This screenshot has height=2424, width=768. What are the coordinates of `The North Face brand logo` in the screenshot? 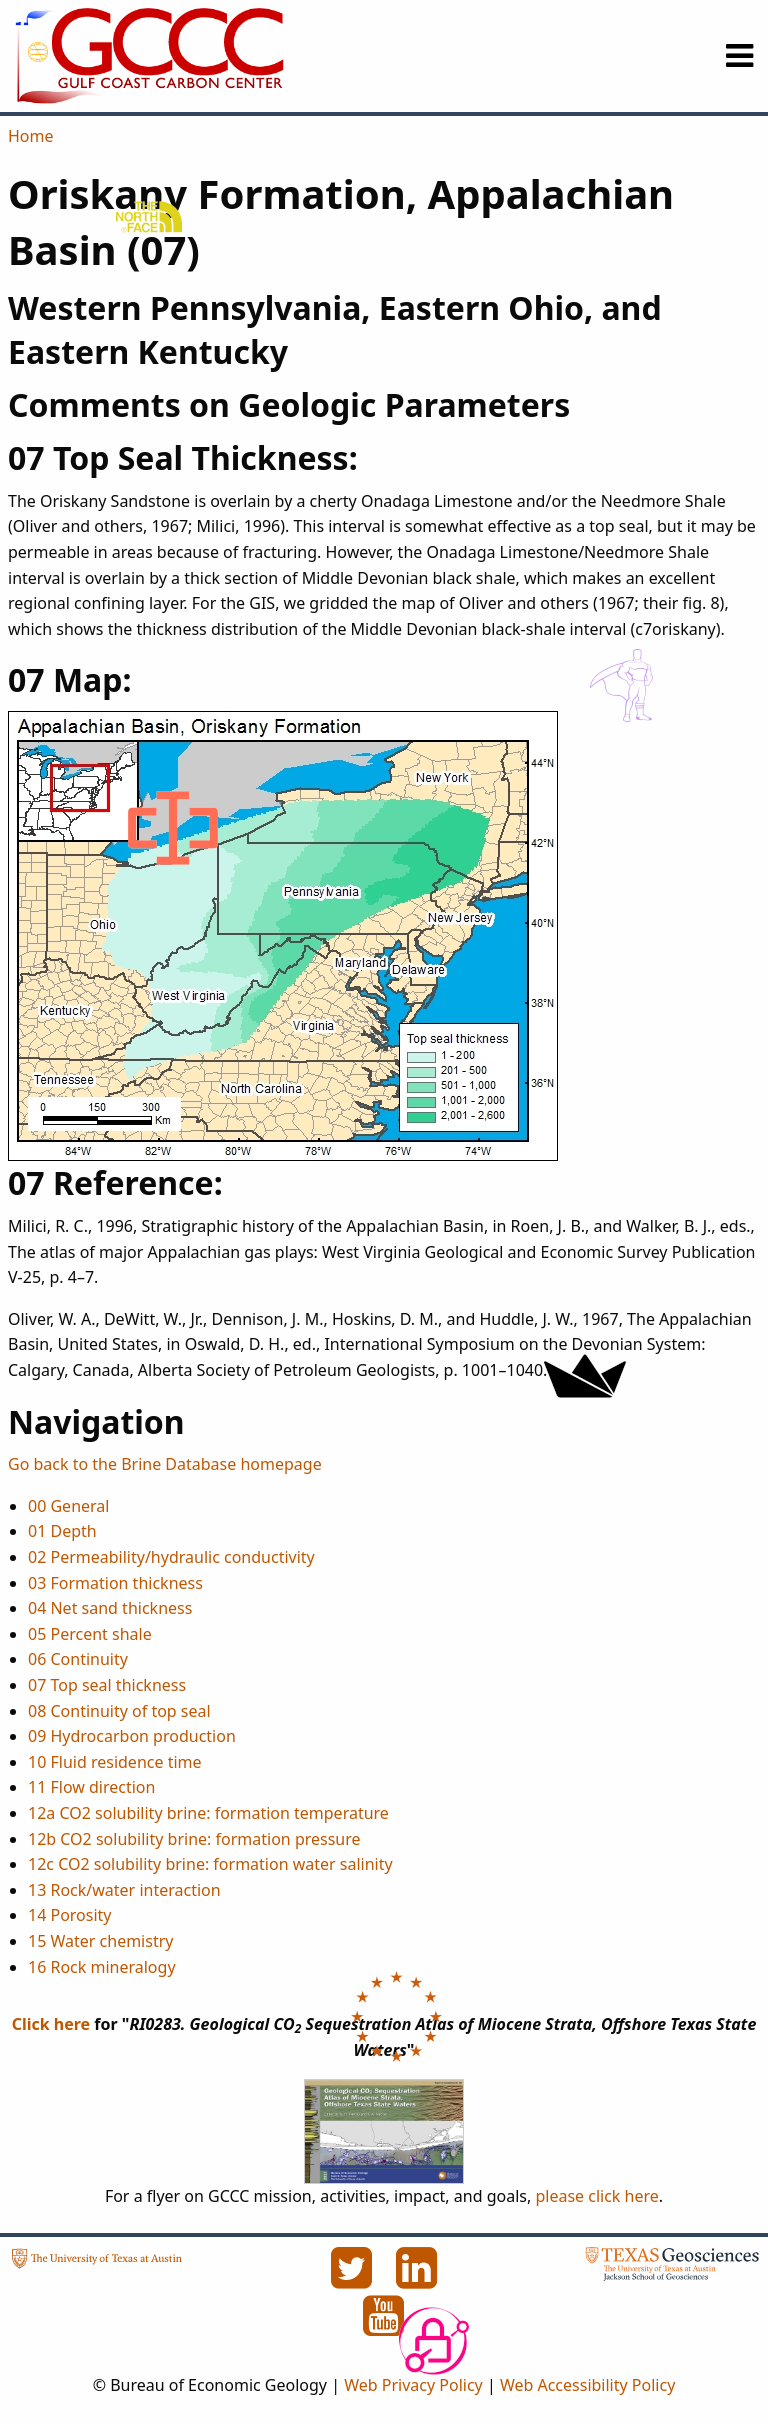 It's located at (149, 217).